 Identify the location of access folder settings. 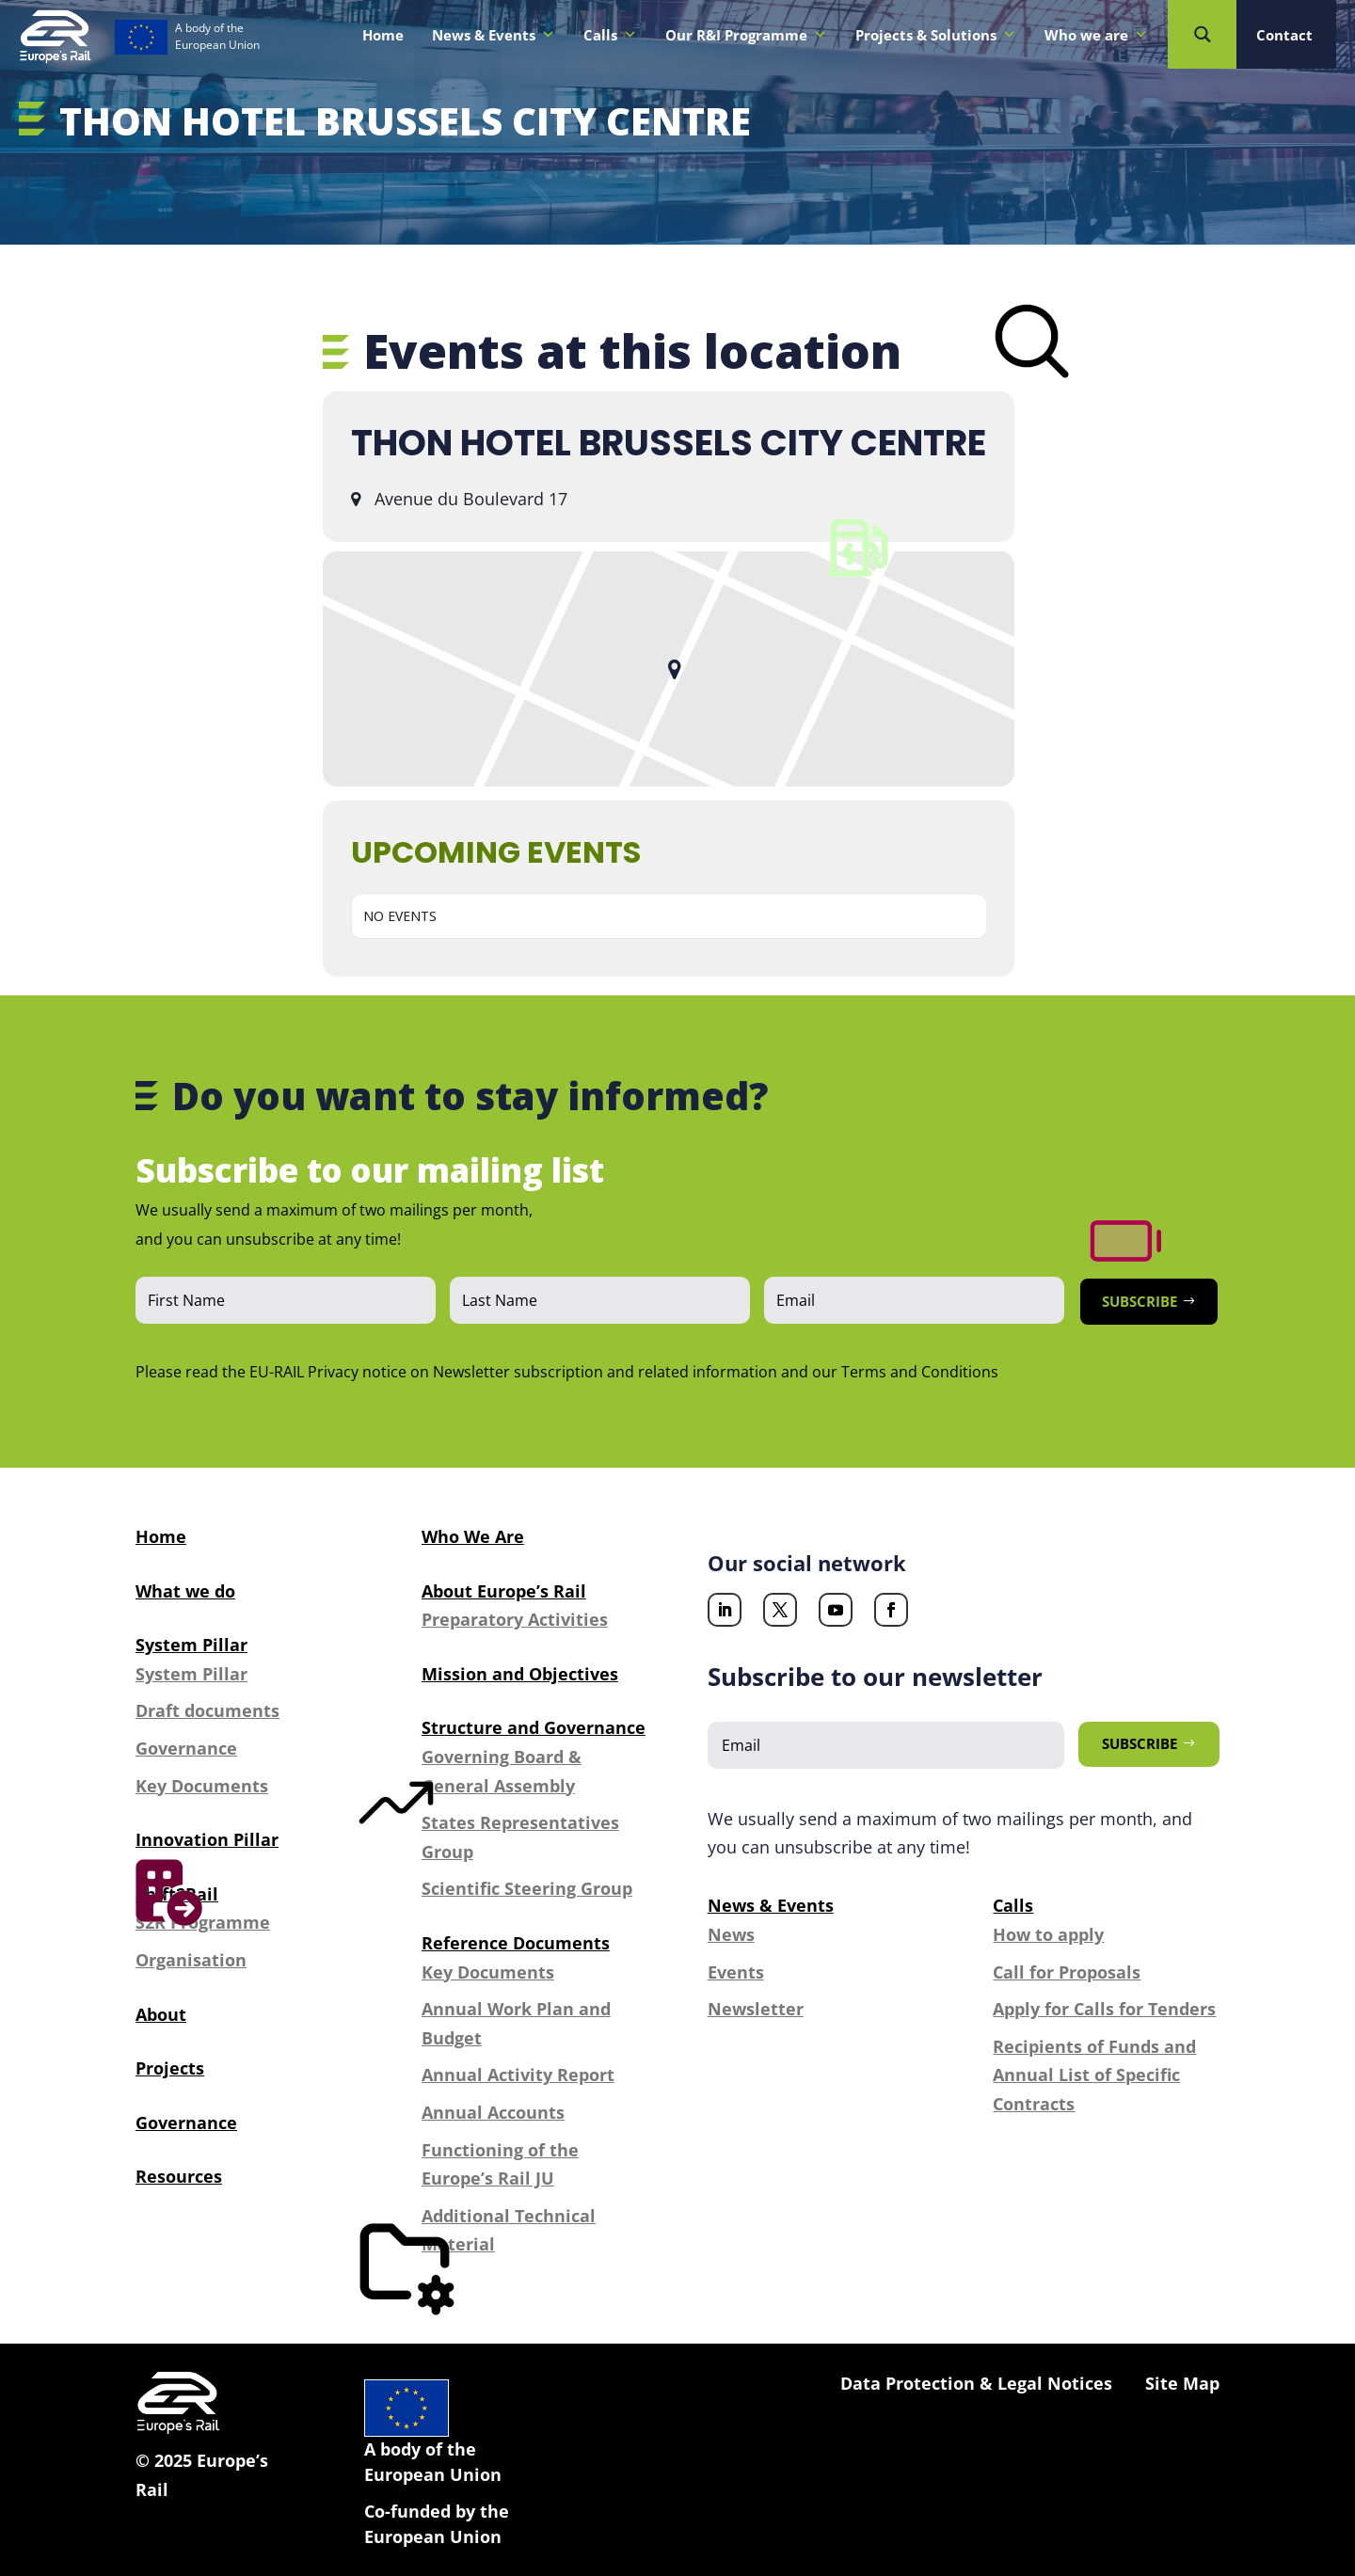
(405, 2264).